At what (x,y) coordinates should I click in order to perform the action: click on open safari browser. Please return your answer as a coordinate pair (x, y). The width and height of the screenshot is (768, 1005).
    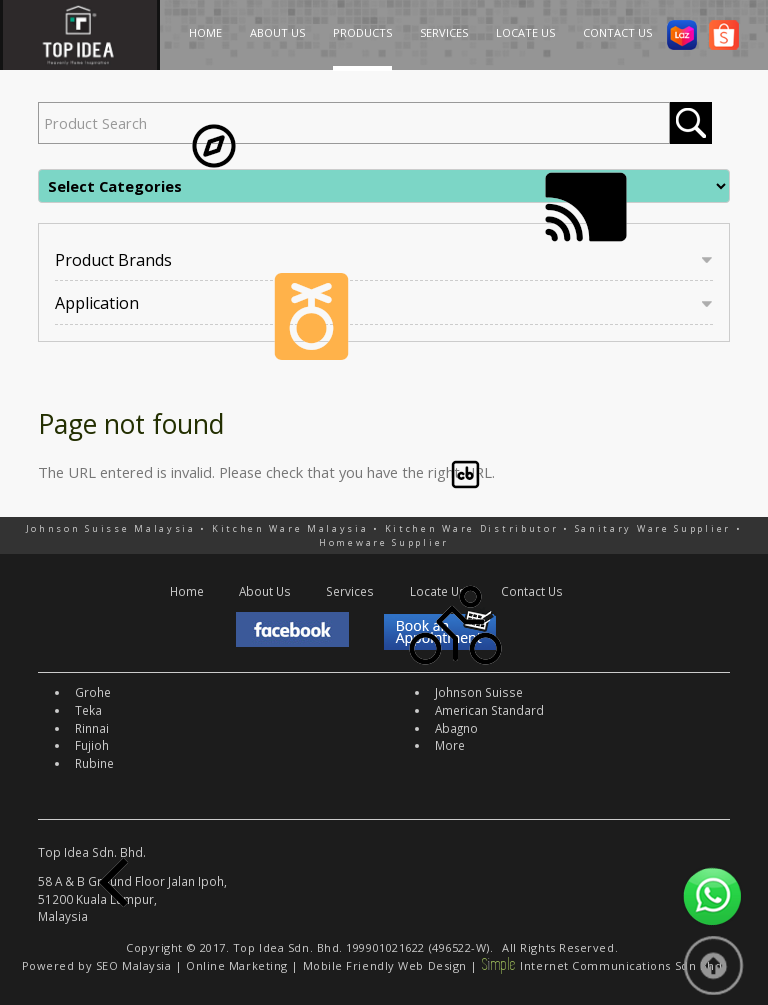
    Looking at the image, I should click on (214, 146).